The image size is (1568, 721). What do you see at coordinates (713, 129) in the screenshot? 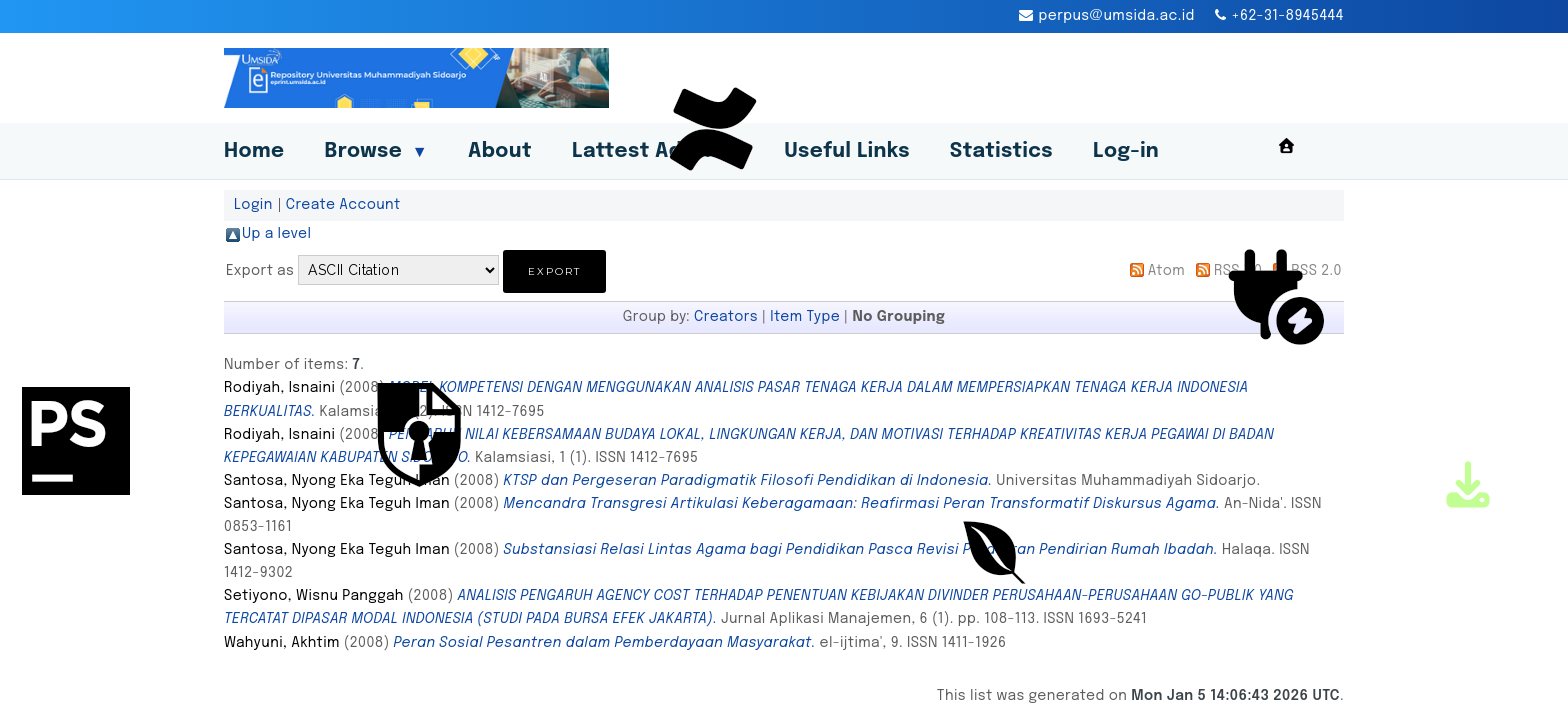
I see `open Confluence workspace` at bounding box center [713, 129].